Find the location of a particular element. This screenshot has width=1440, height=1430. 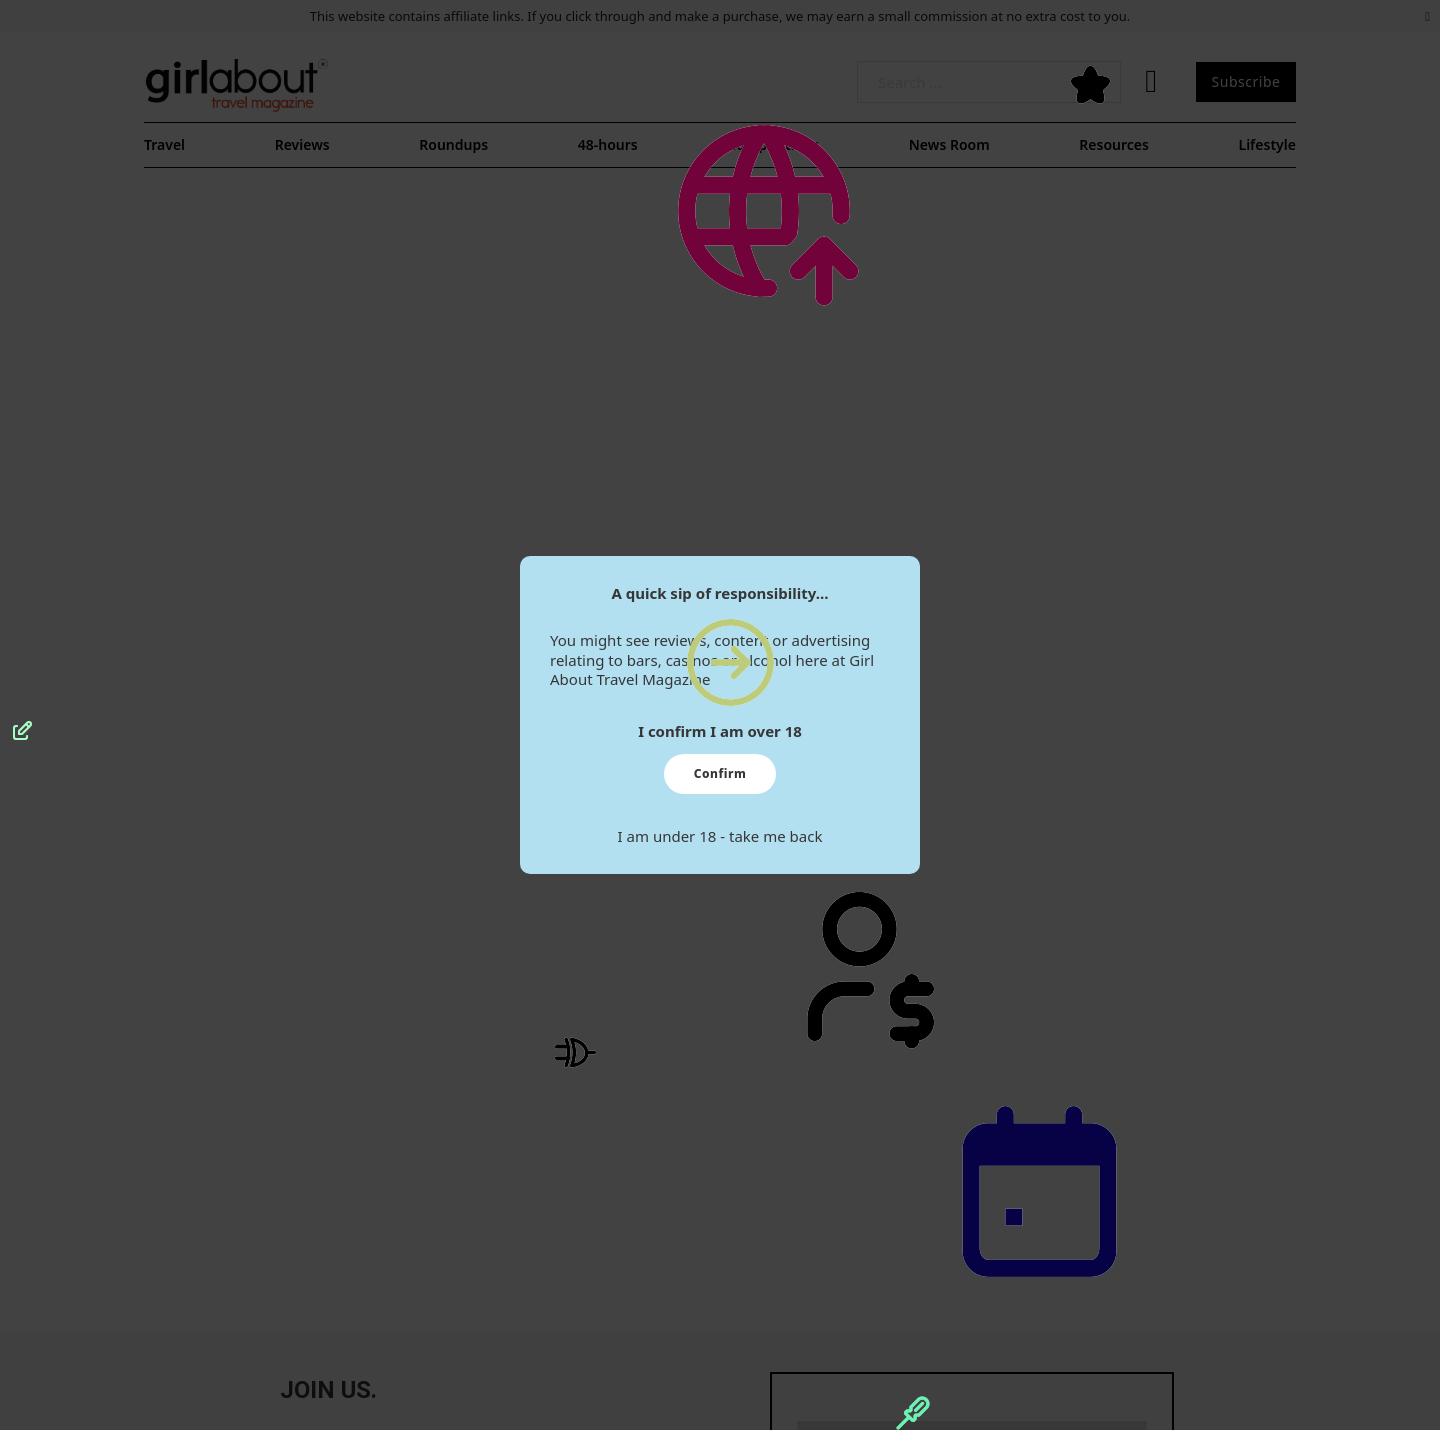

view user payment or billing information is located at coordinates (859, 966).